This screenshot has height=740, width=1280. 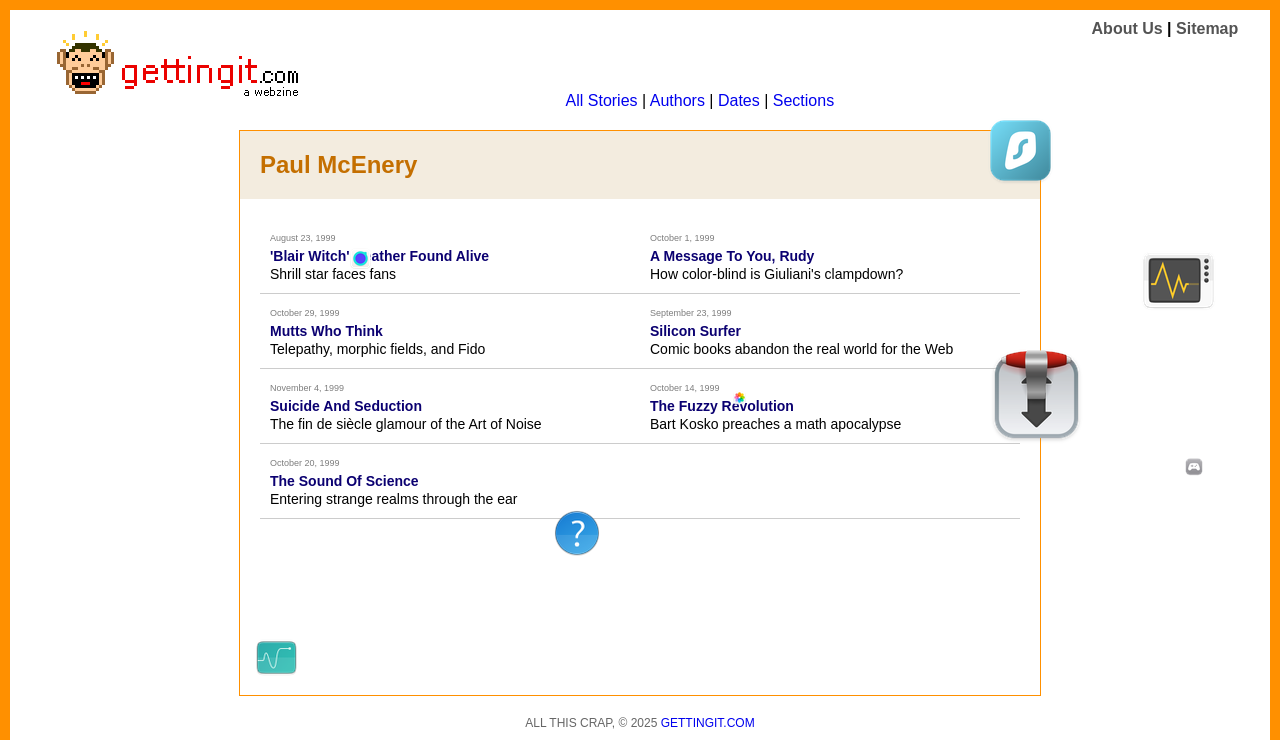 I want to click on open mercury browser app, so click(x=360, y=258).